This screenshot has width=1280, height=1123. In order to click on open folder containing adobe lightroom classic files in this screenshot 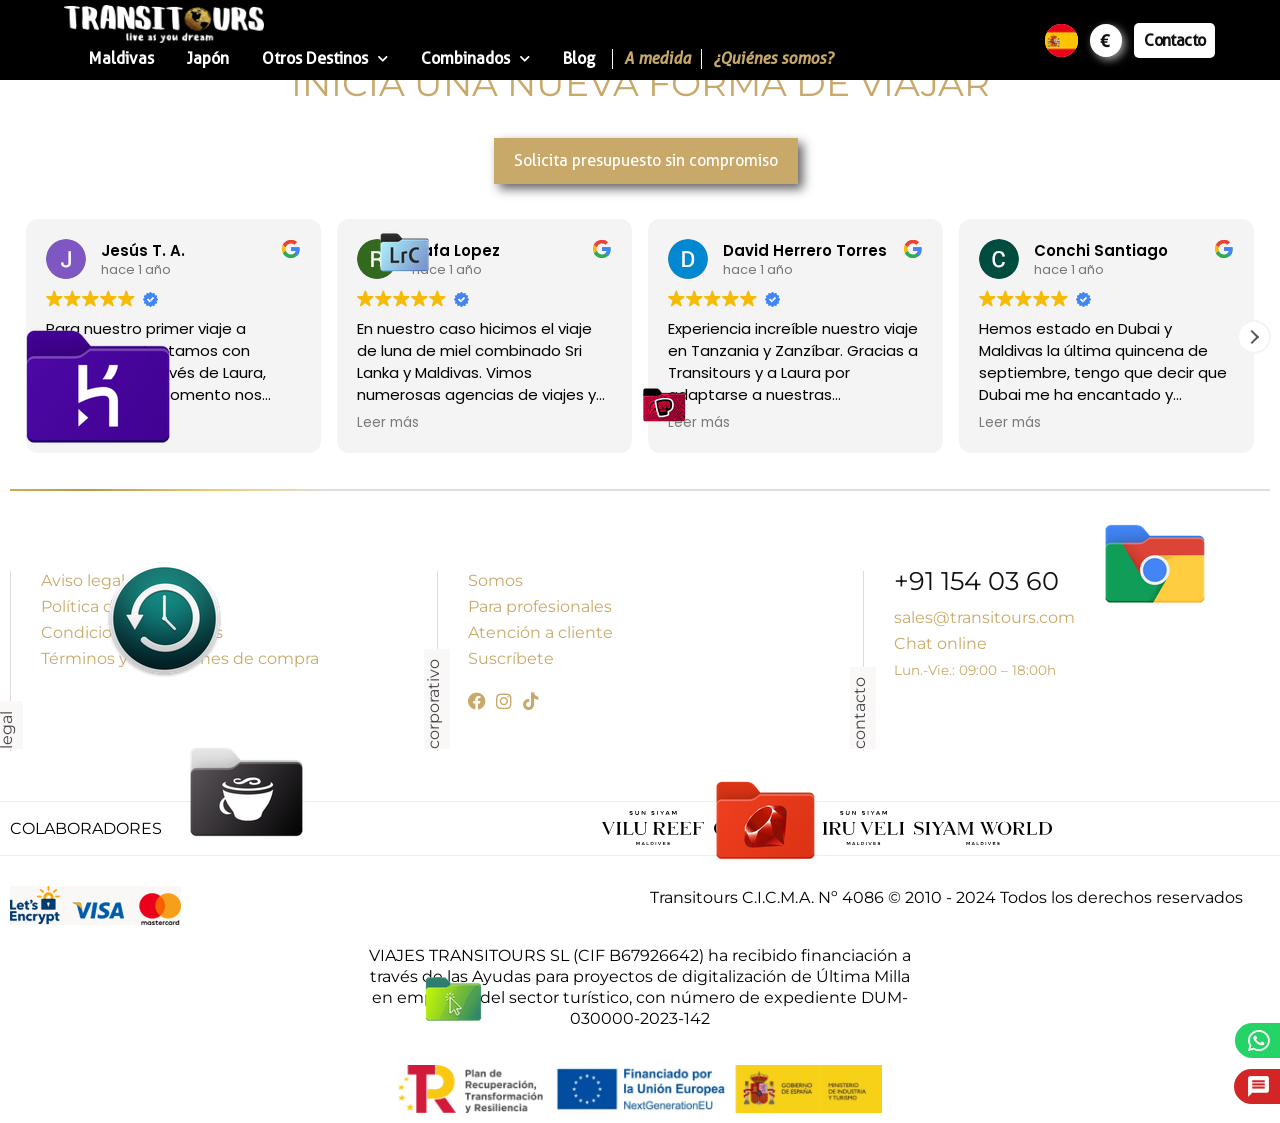, I will do `click(404, 253)`.